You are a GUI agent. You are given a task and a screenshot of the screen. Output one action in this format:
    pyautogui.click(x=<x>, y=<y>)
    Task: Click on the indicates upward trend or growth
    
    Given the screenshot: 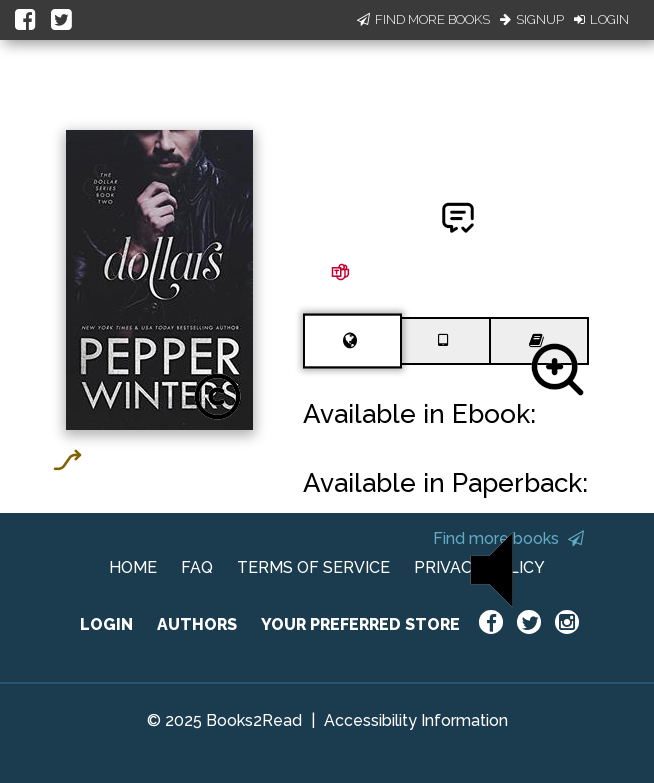 What is the action you would take?
    pyautogui.click(x=67, y=460)
    